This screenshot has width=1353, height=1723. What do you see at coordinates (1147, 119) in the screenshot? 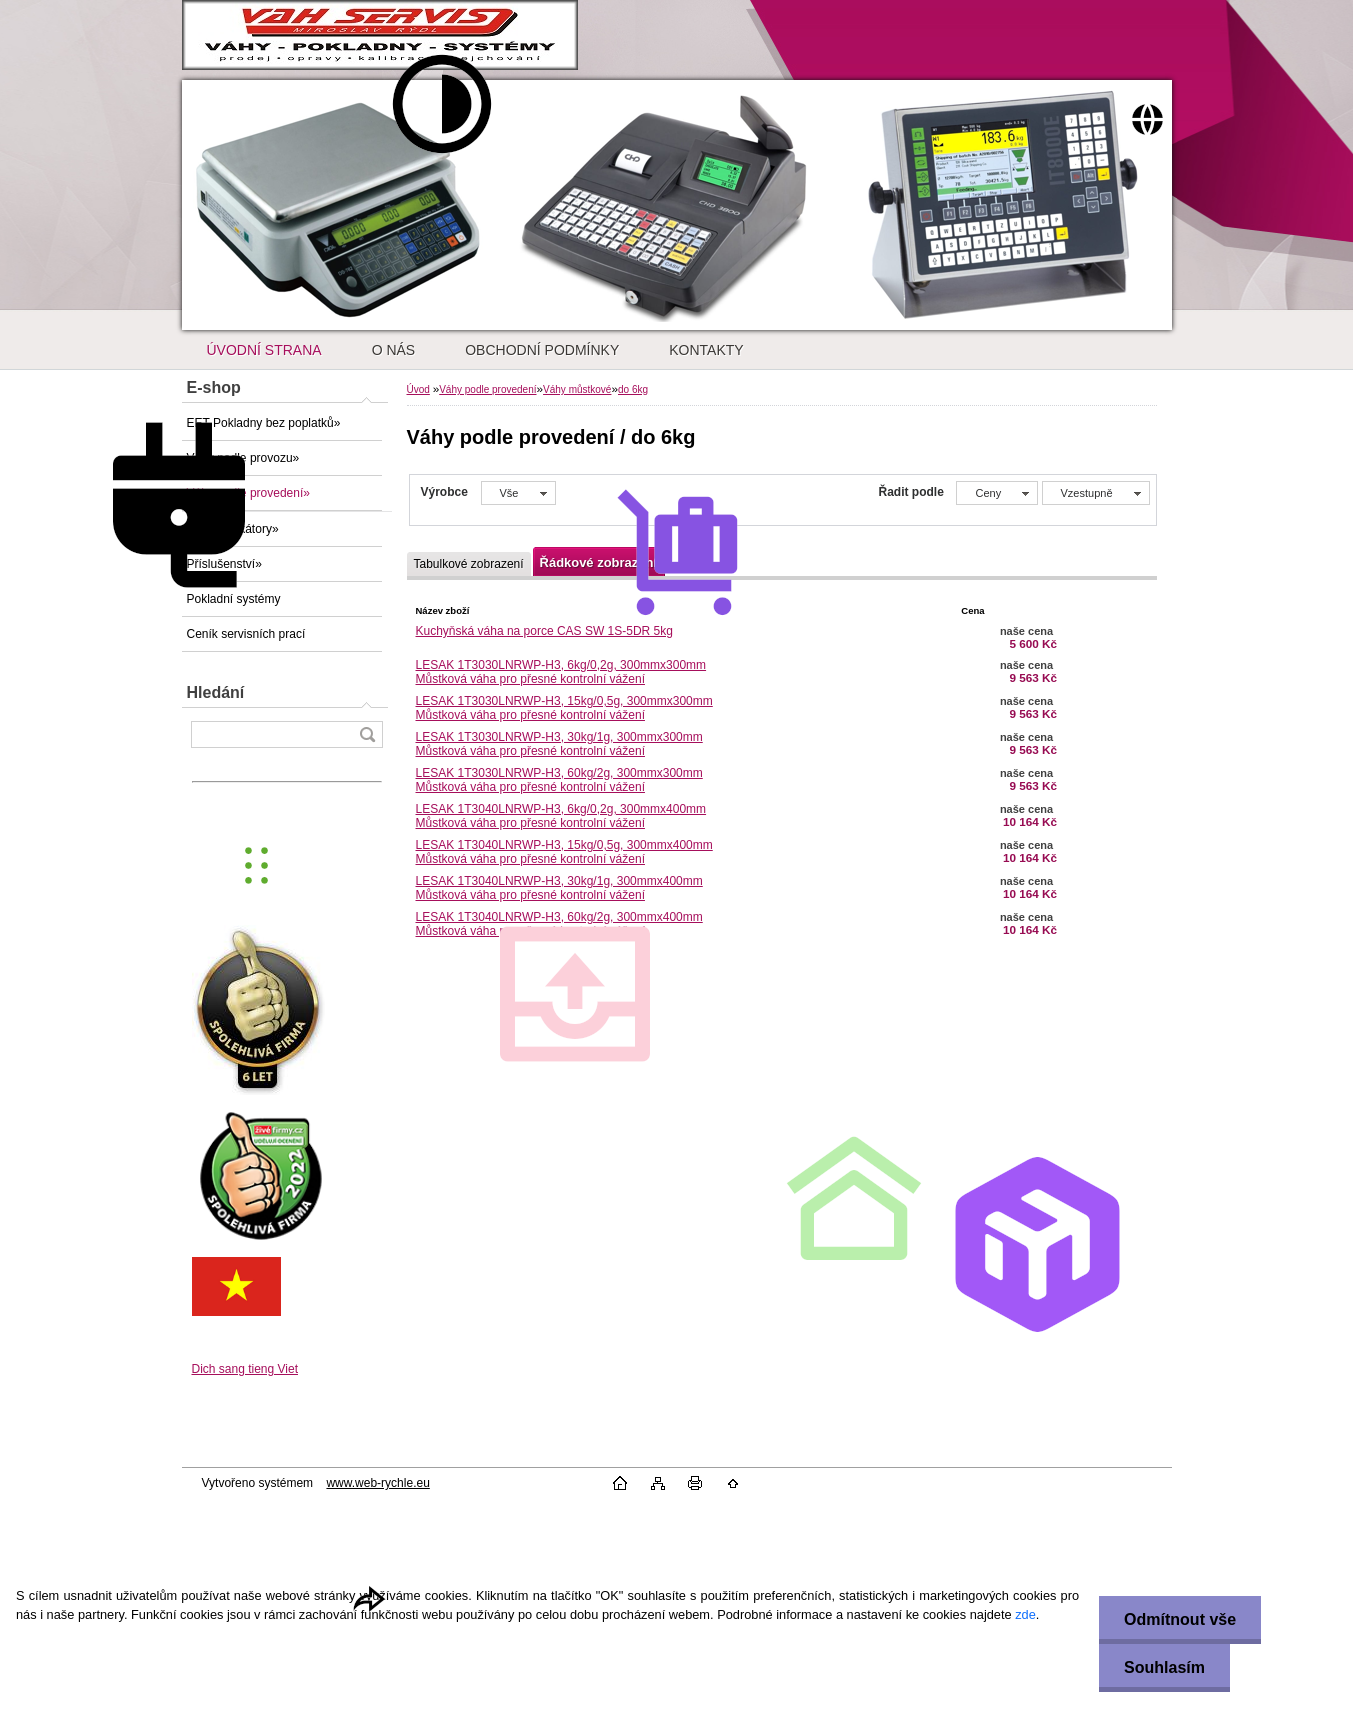
I see `access global or international settings` at bounding box center [1147, 119].